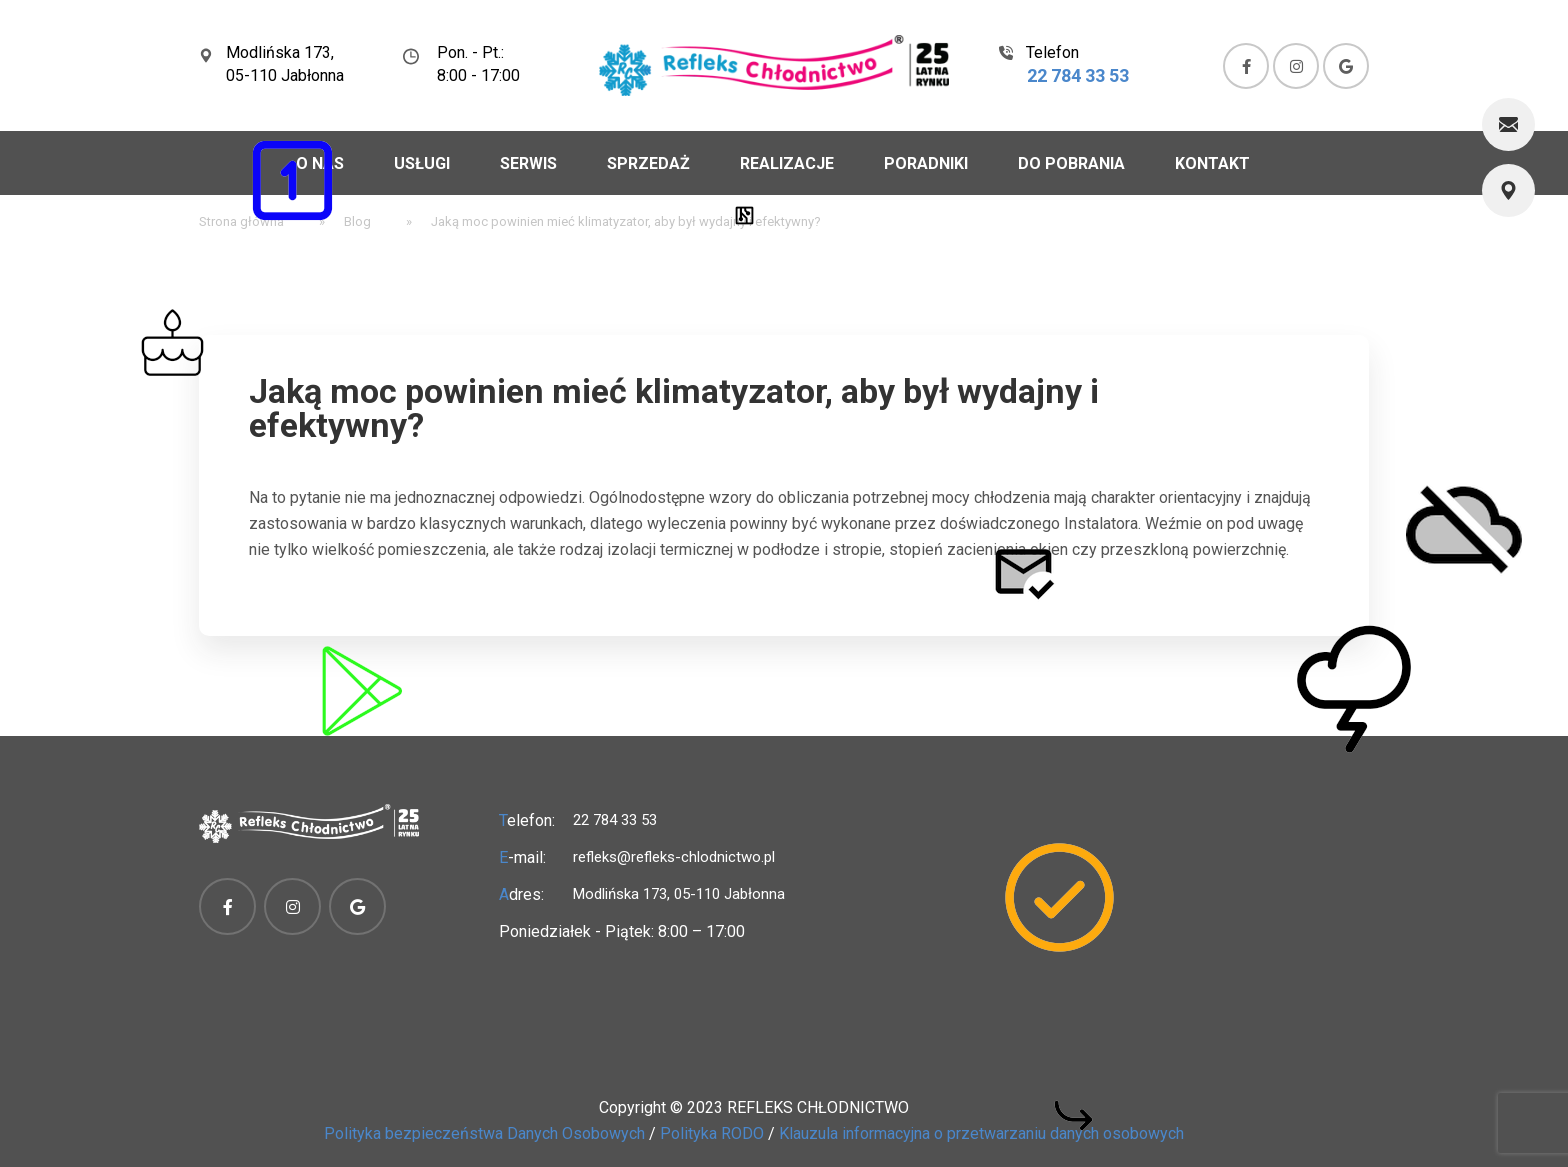 This screenshot has height=1167, width=1568. I want to click on mark email as read, so click(1023, 571).